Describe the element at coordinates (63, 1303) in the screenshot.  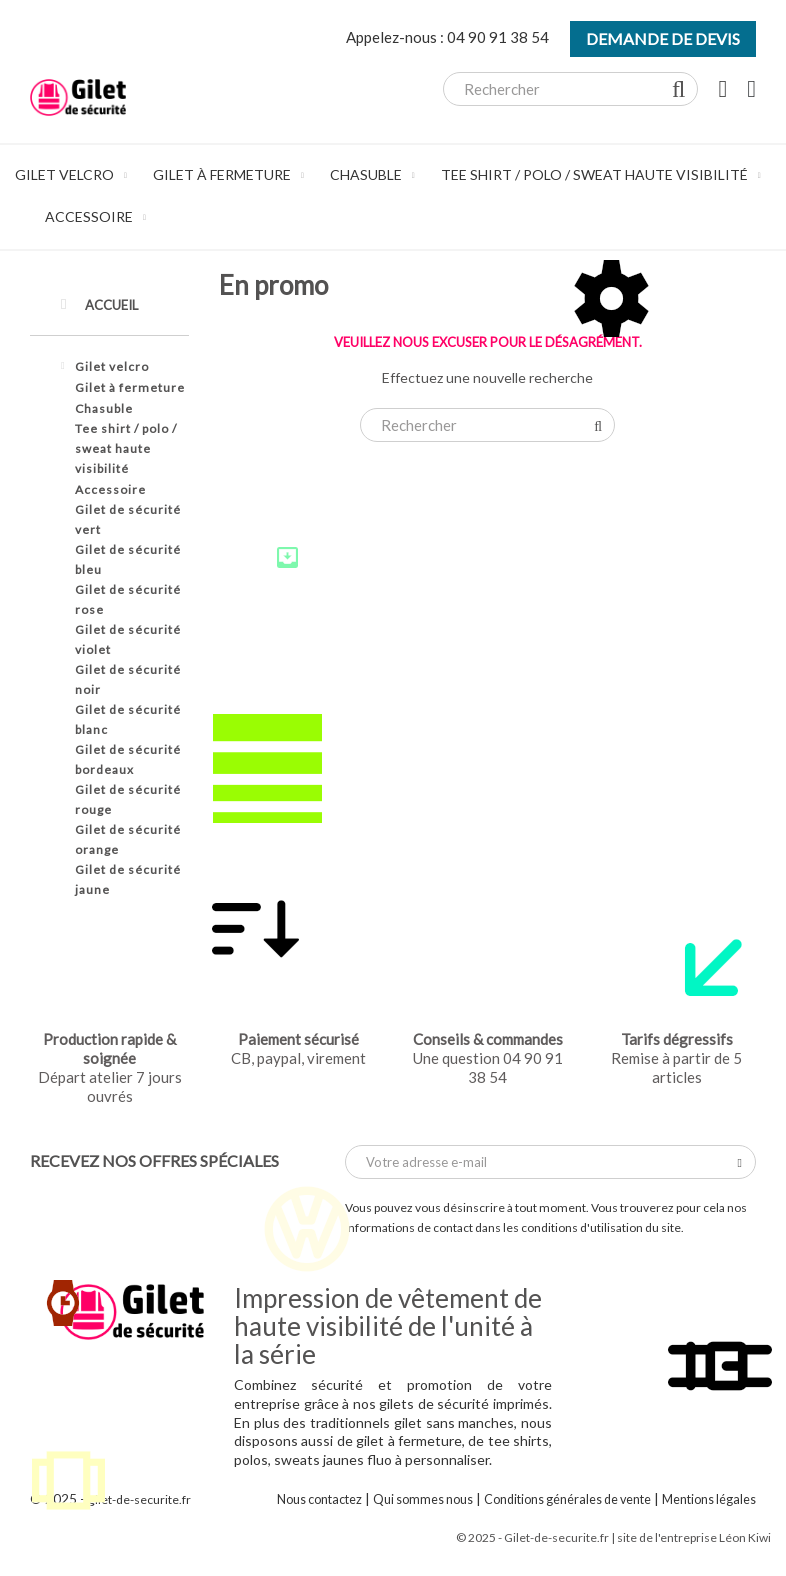
I see `view time or clock settings` at that location.